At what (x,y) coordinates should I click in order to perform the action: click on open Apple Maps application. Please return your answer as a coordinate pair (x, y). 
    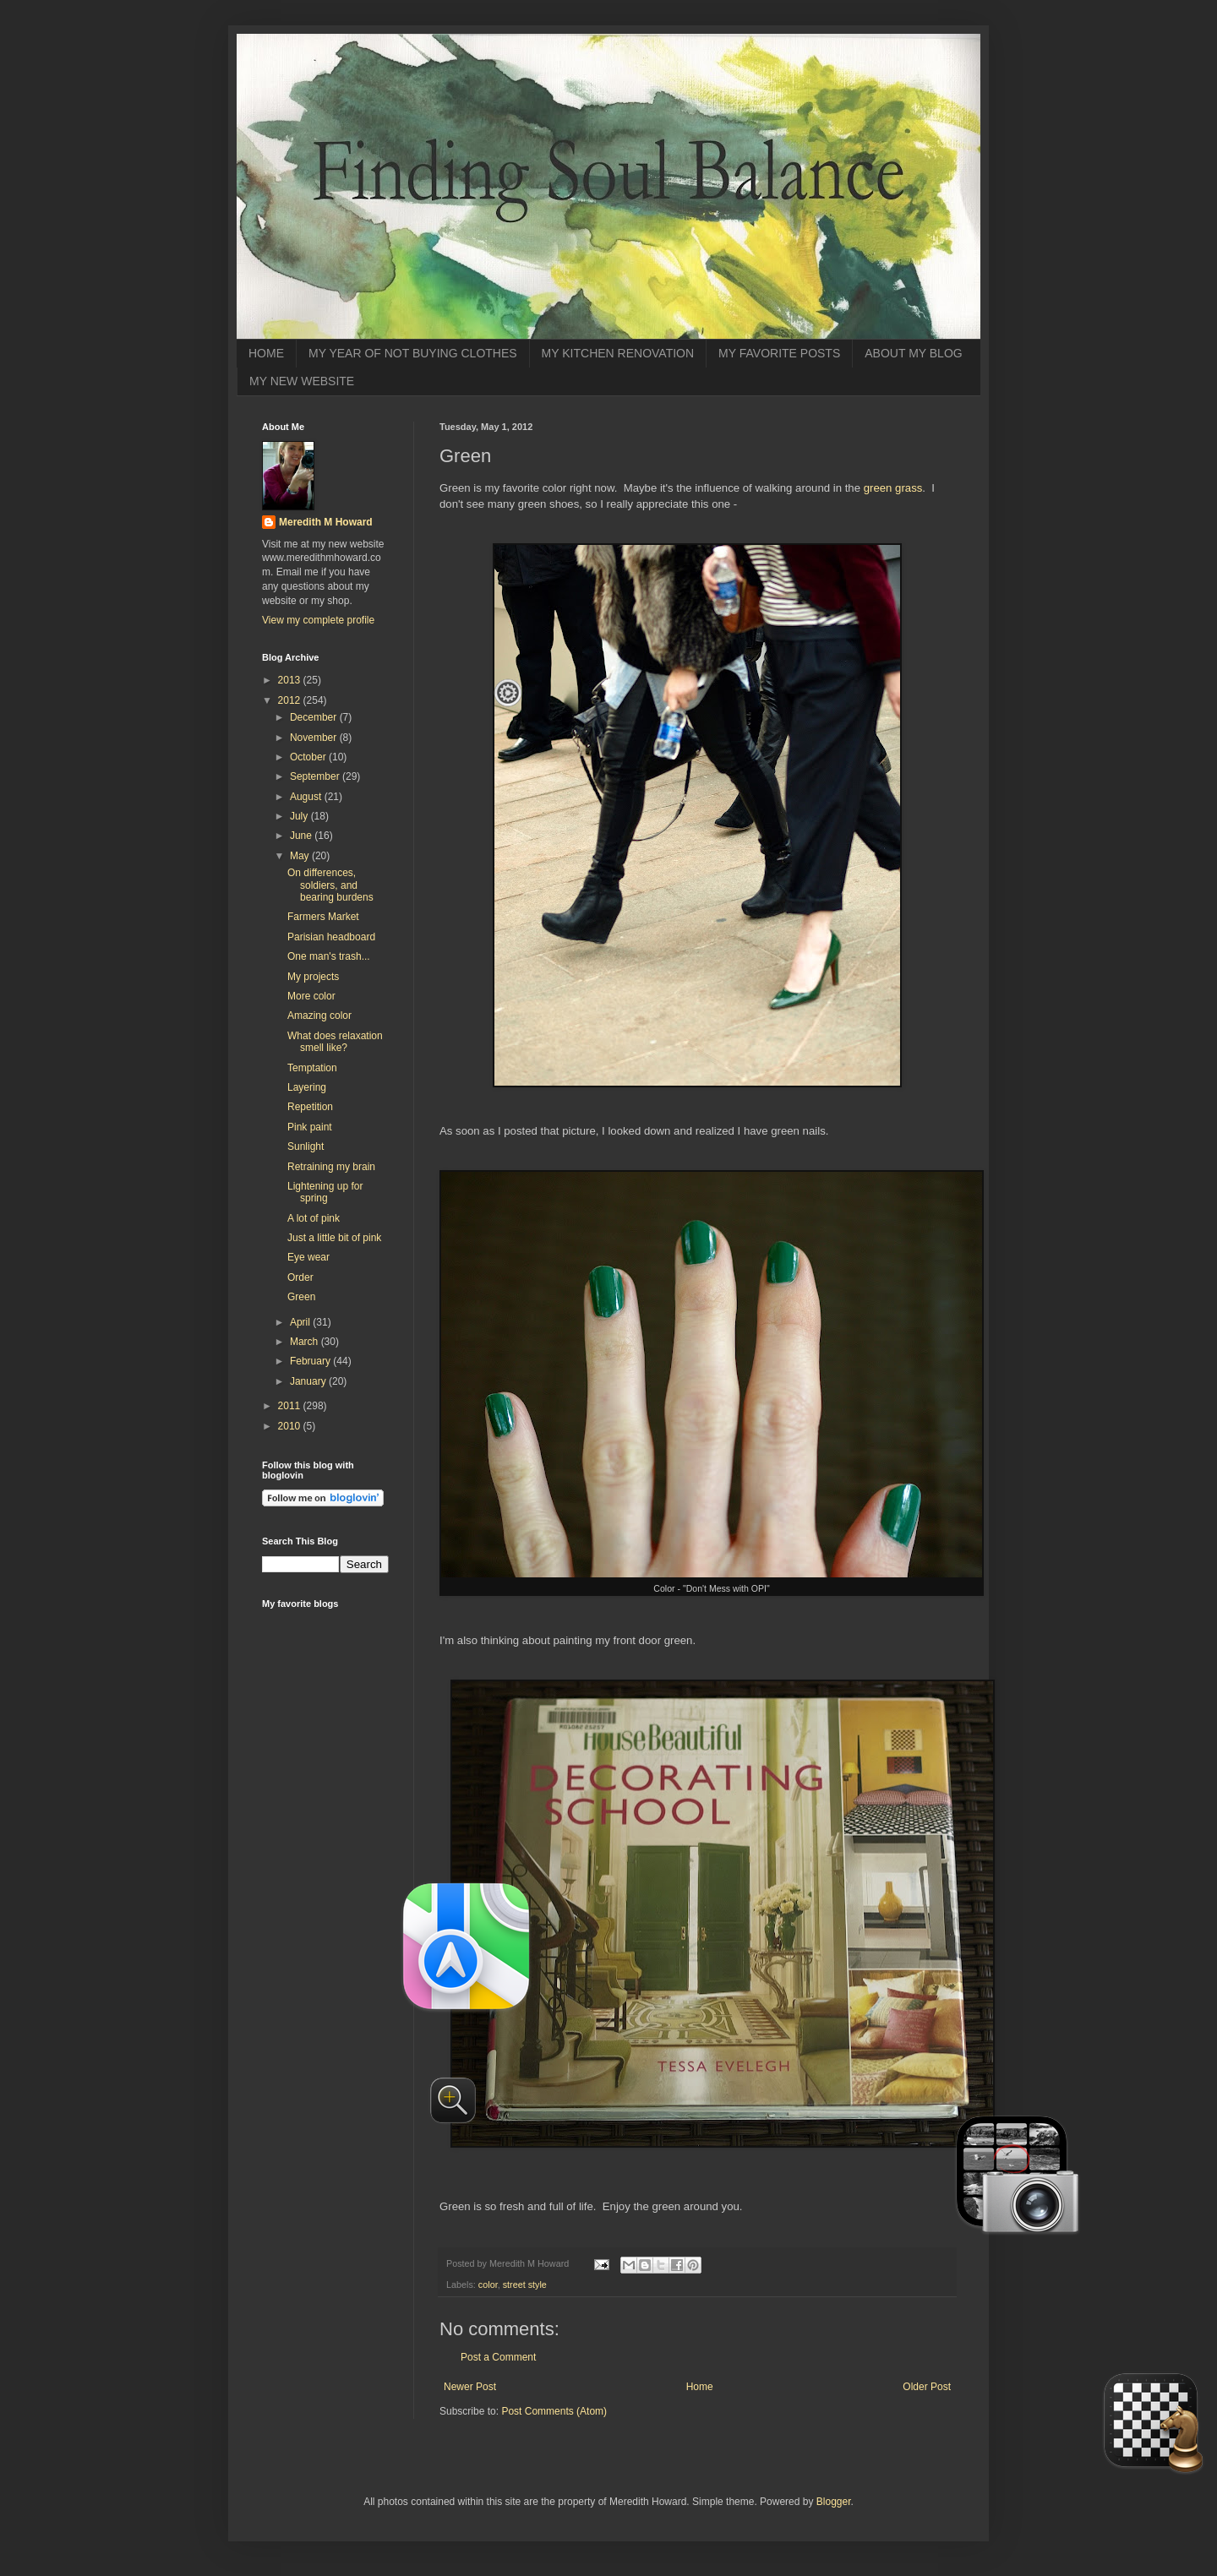
    Looking at the image, I should click on (466, 1946).